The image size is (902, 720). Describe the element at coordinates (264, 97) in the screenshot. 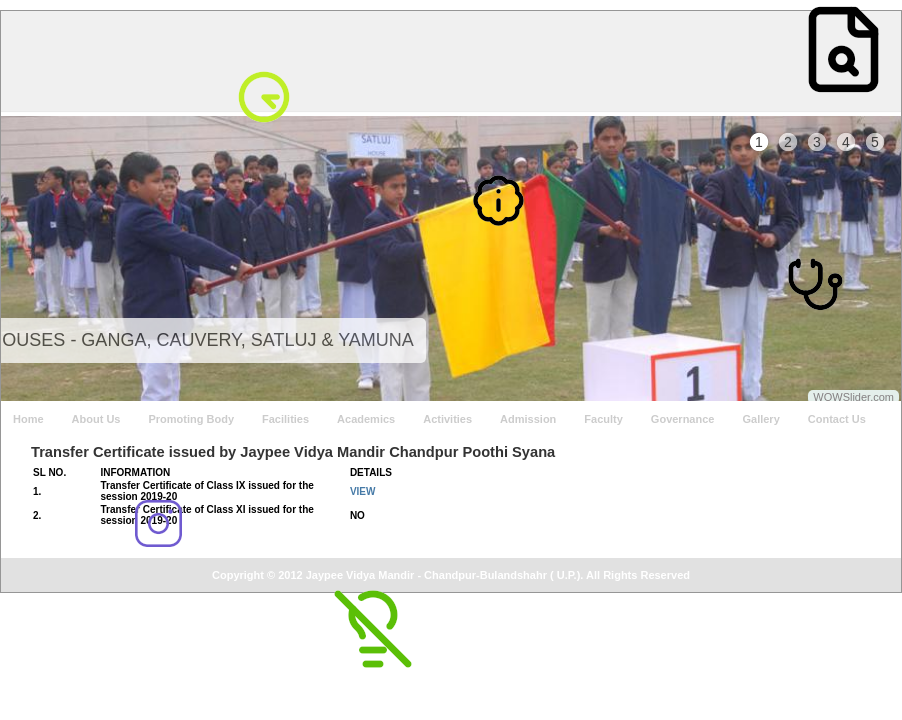

I see `indicates afternoon time or PM hours` at that location.